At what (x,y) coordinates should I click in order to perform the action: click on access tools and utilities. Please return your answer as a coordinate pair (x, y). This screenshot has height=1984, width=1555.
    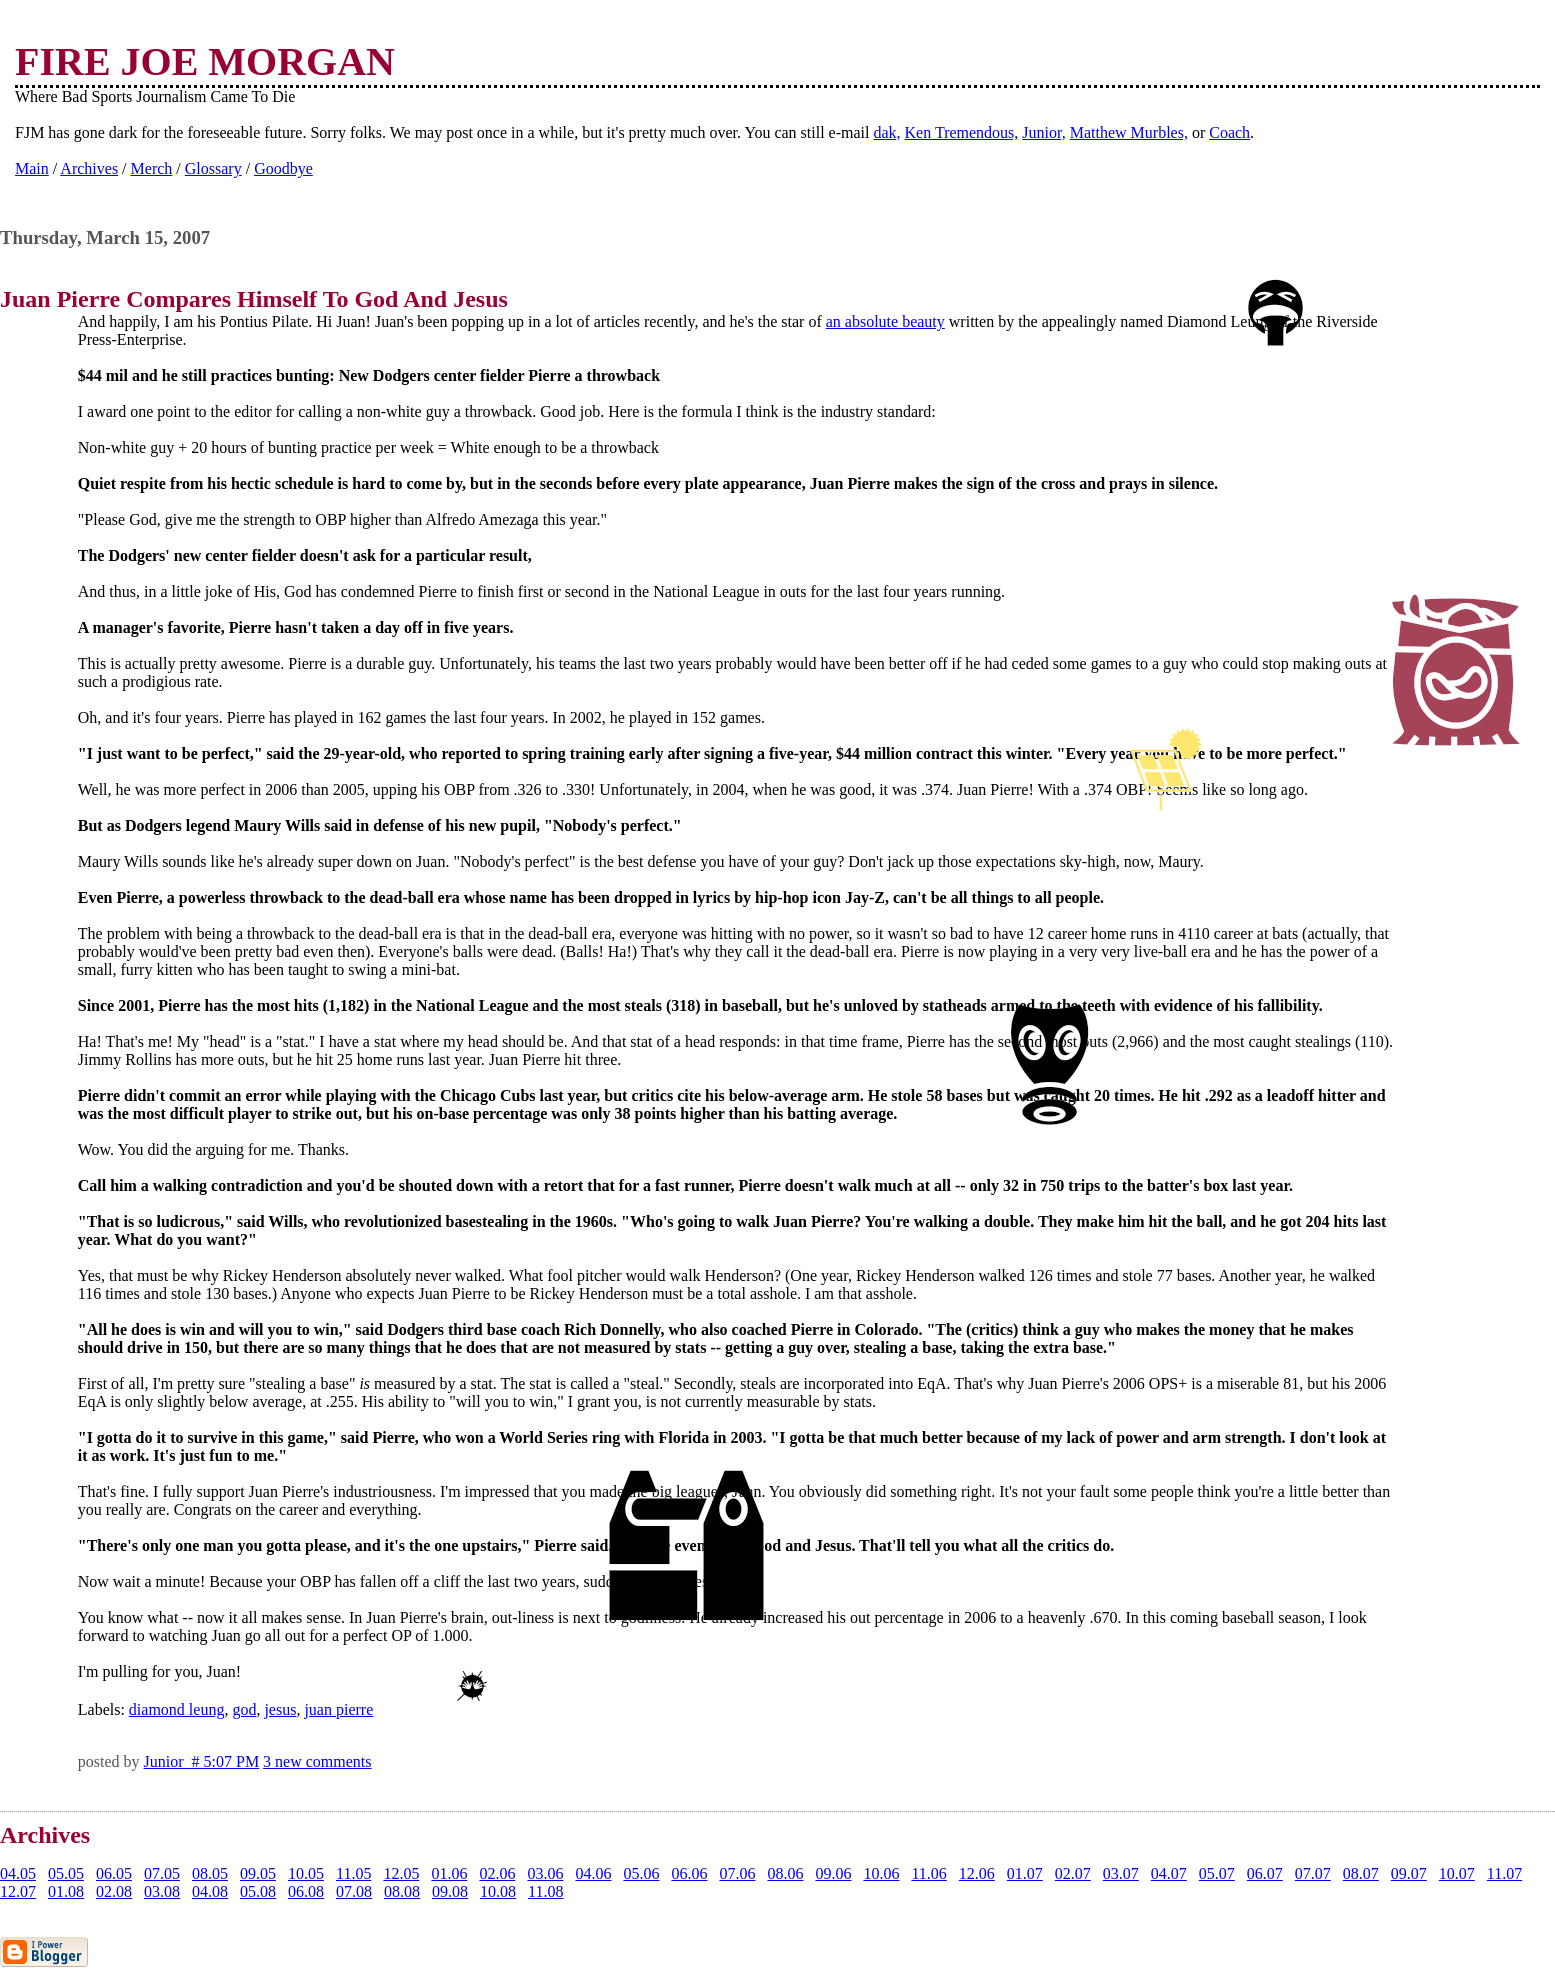
    Looking at the image, I should click on (686, 1539).